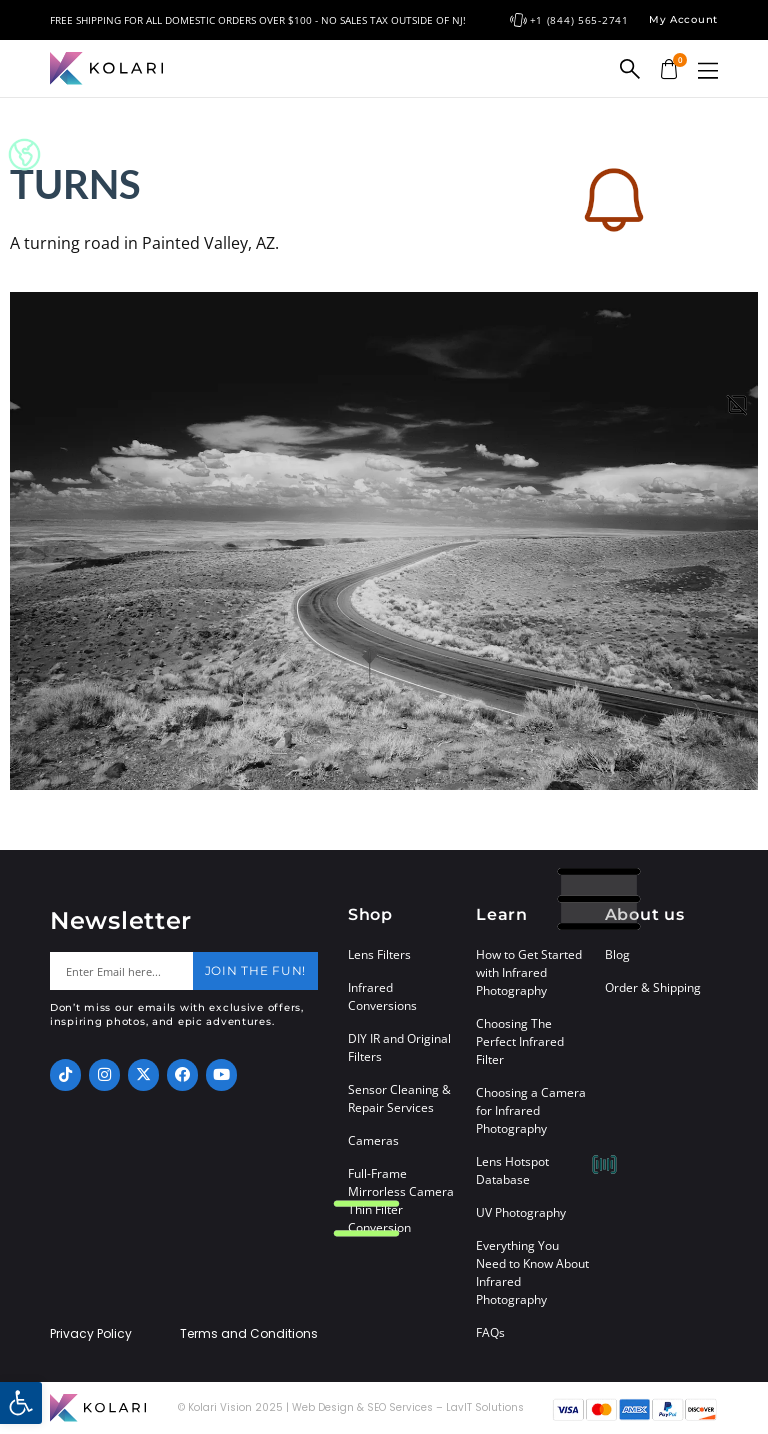  What do you see at coordinates (24, 154) in the screenshot?
I see `view americas region or western hemisphere` at bounding box center [24, 154].